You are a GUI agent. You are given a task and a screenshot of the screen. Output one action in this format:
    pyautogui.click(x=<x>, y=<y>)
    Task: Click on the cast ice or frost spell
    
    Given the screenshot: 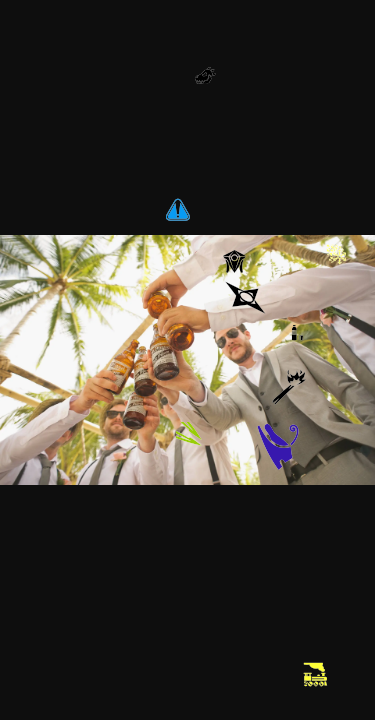 What is the action you would take?
    pyautogui.click(x=336, y=254)
    